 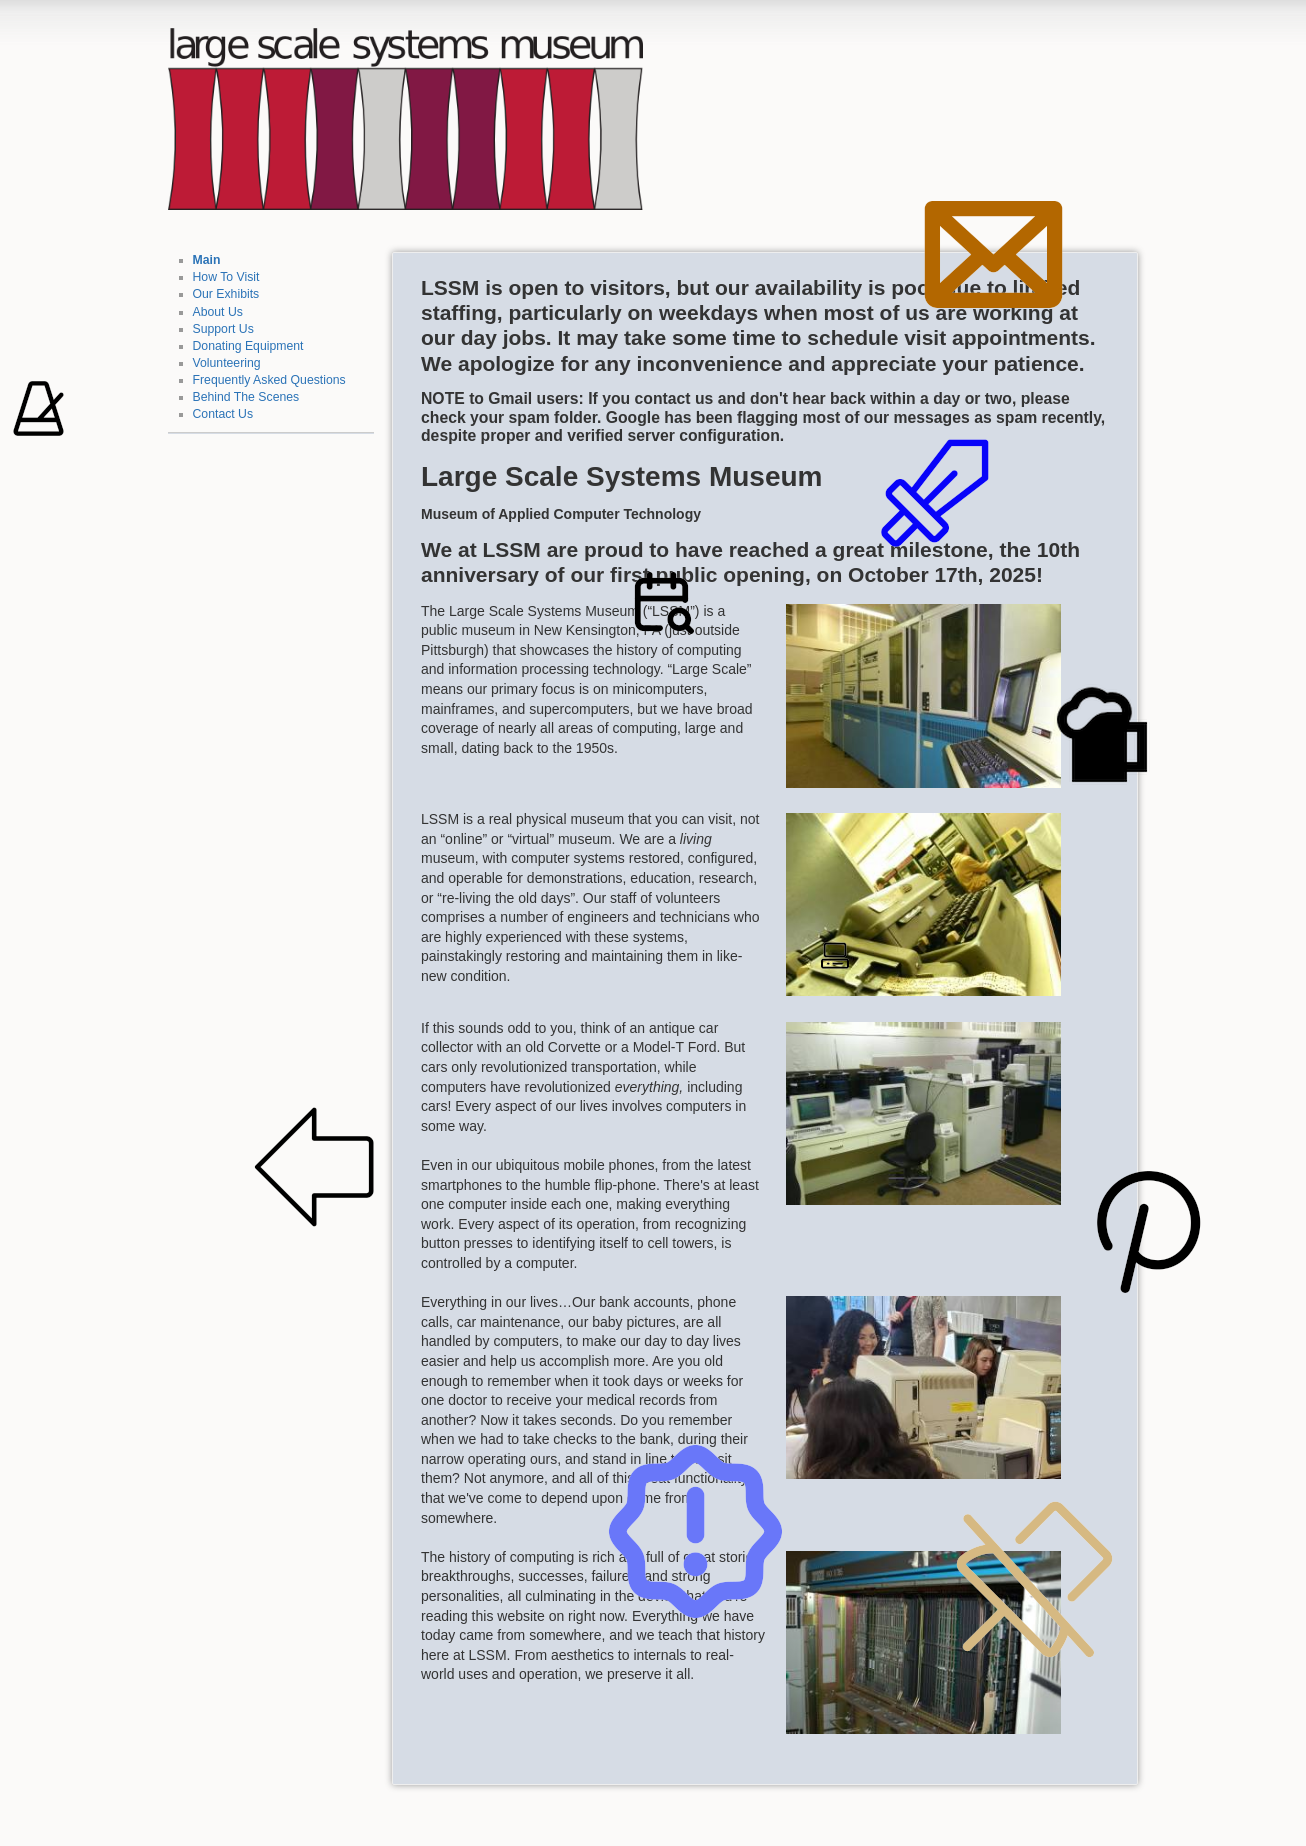 What do you see at coordinates (835, 956) in the screenshot?
I see `open github codespaces` at bounding box center [835, 956].